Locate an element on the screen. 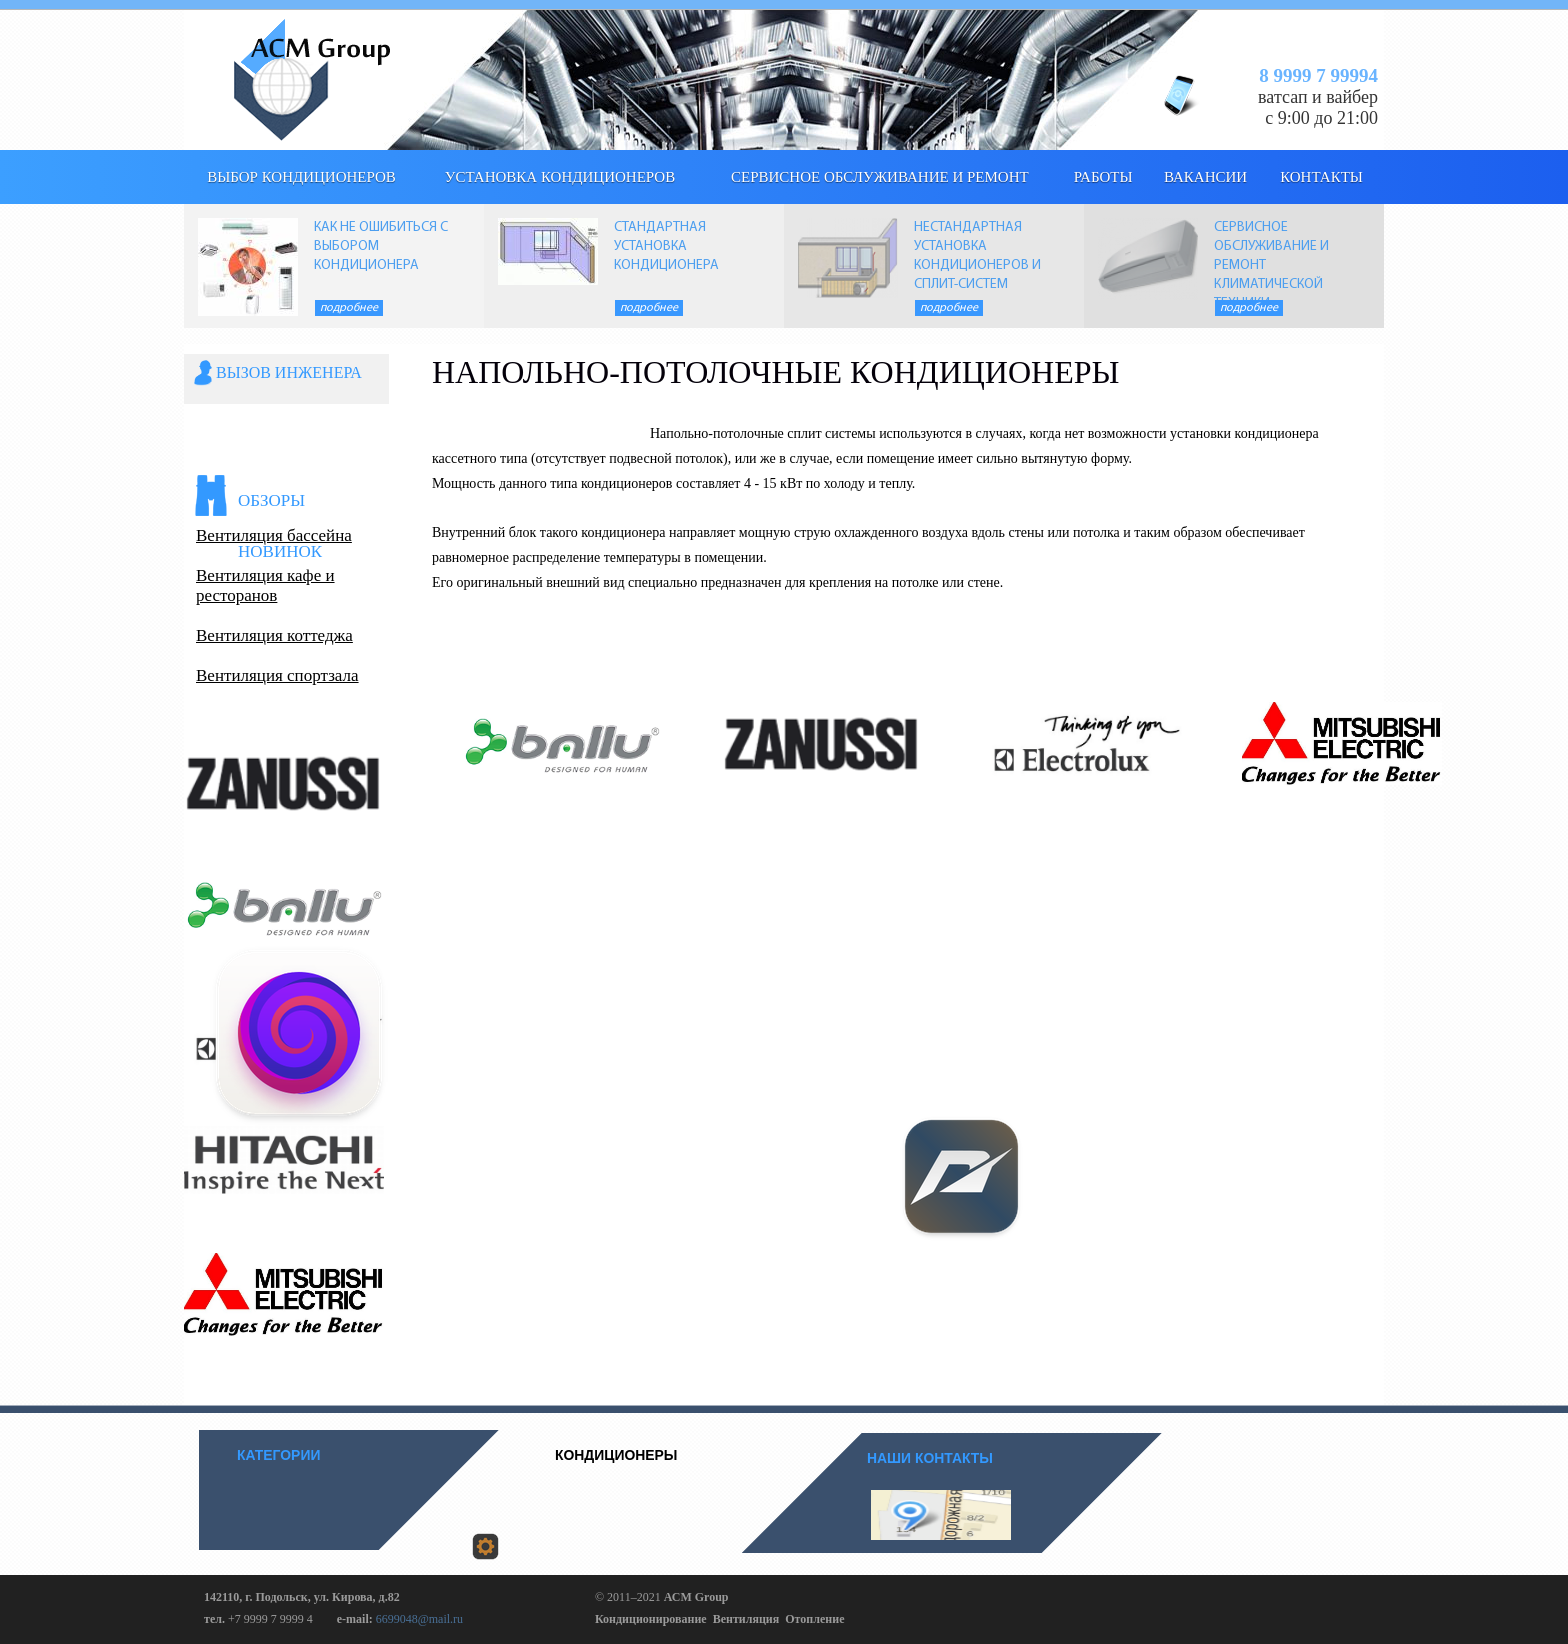  launch need for speed no limits game is located at coordinates (961, 1176).